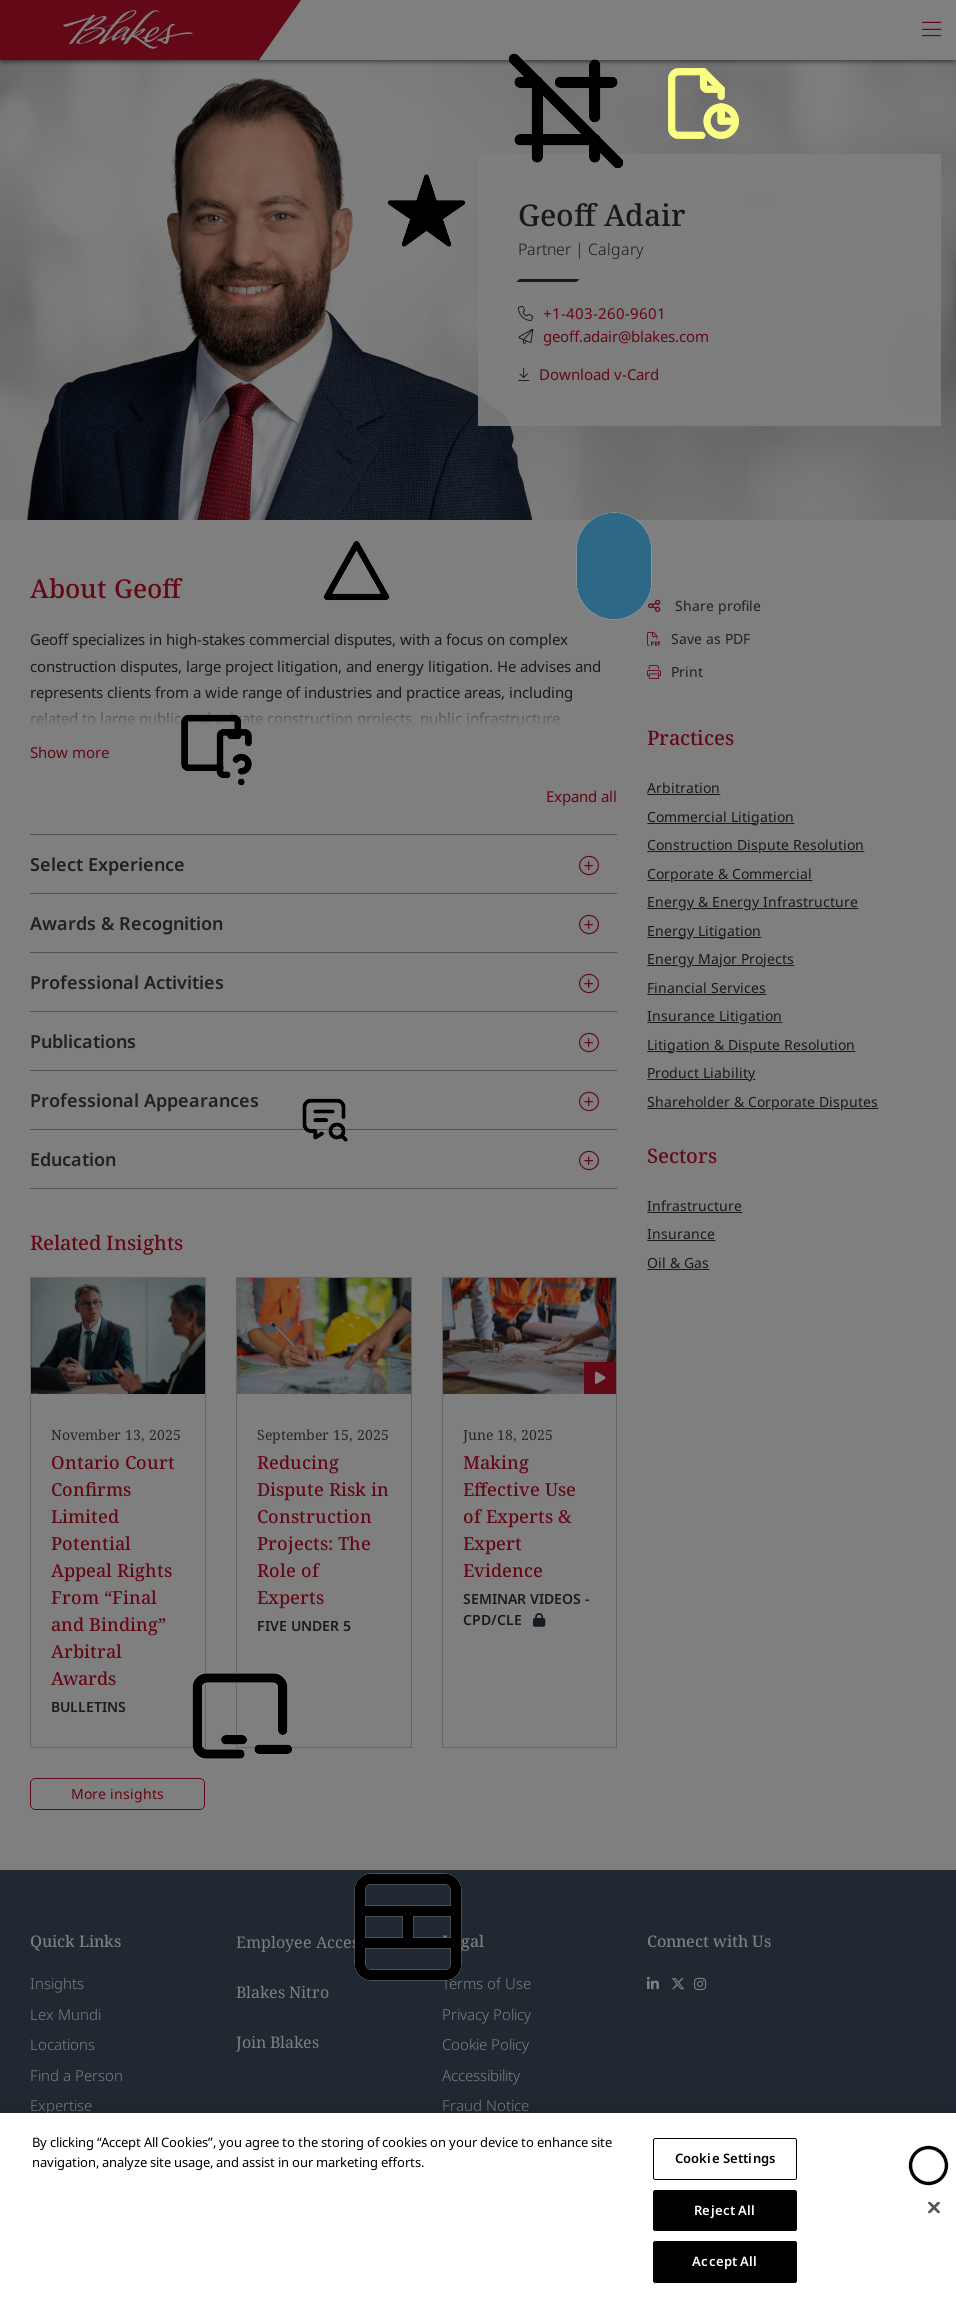 This screenshot has height=2303, width=956. What do you see at coordinates (566, 111) in the screenshot?
I see `disable frame or crop boundaries` at bounding box center [566, 111].